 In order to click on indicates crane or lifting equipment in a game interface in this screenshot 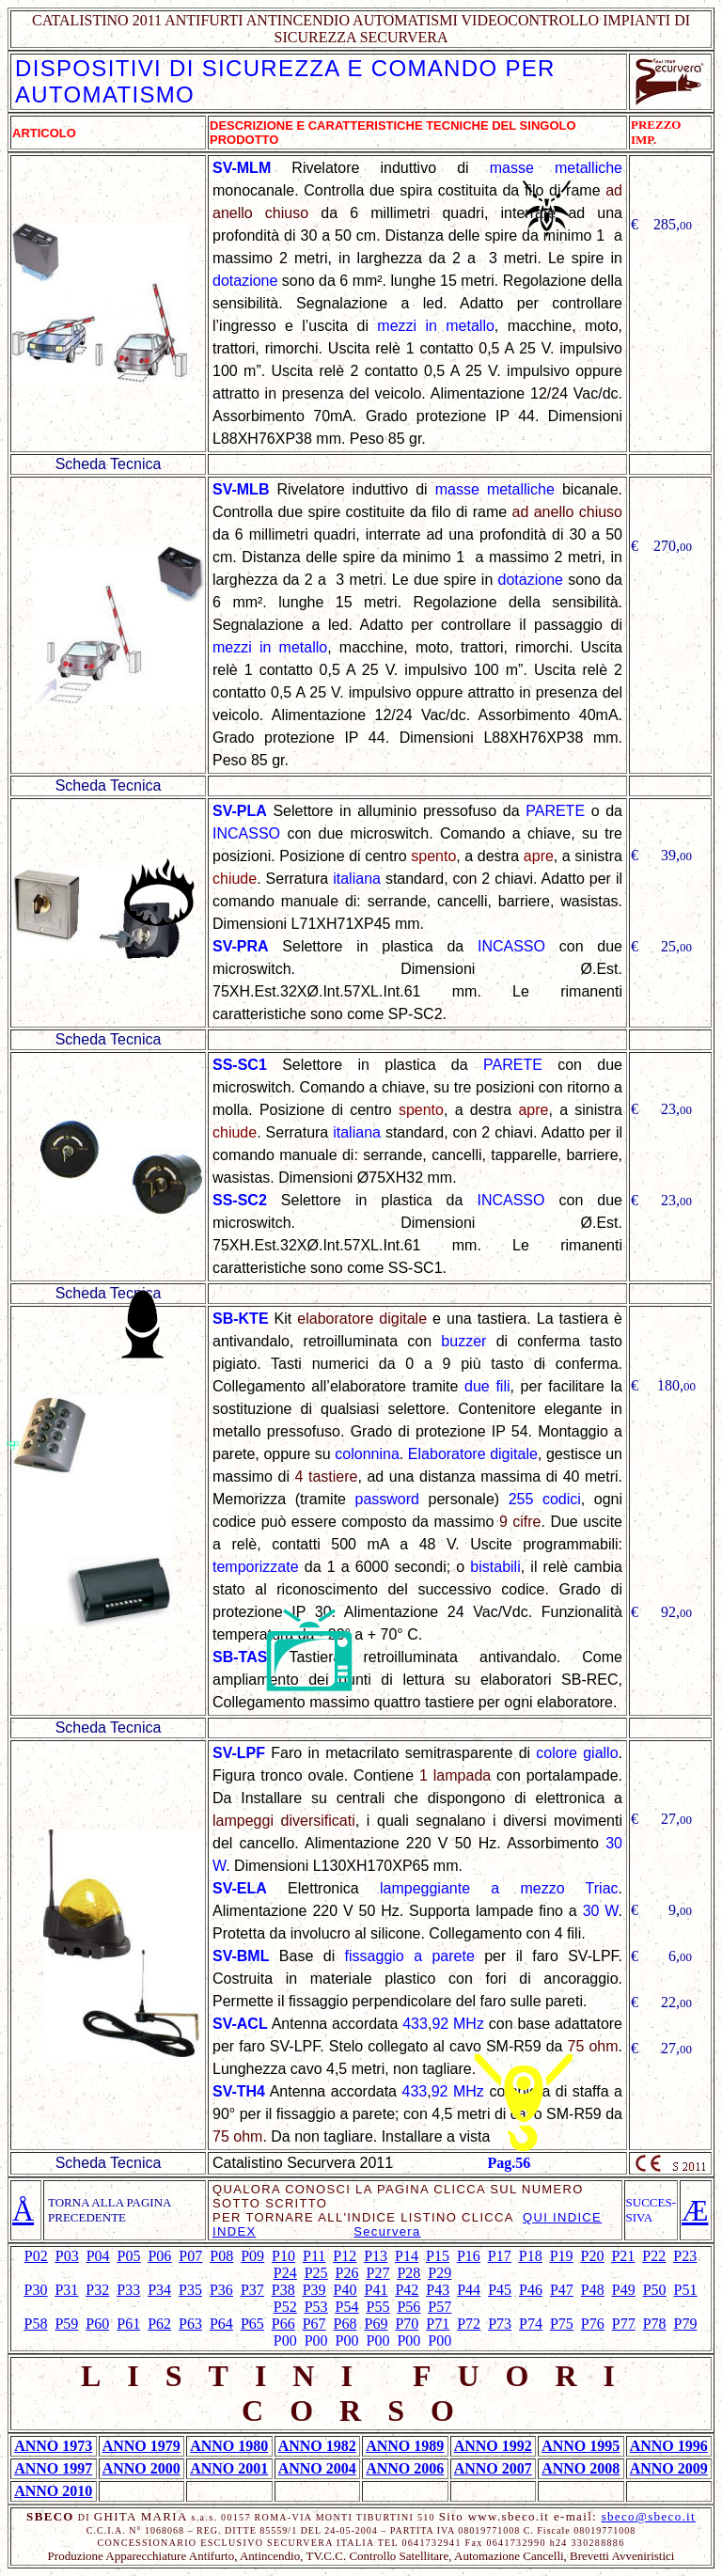, I will do `click(524, 2103)`.